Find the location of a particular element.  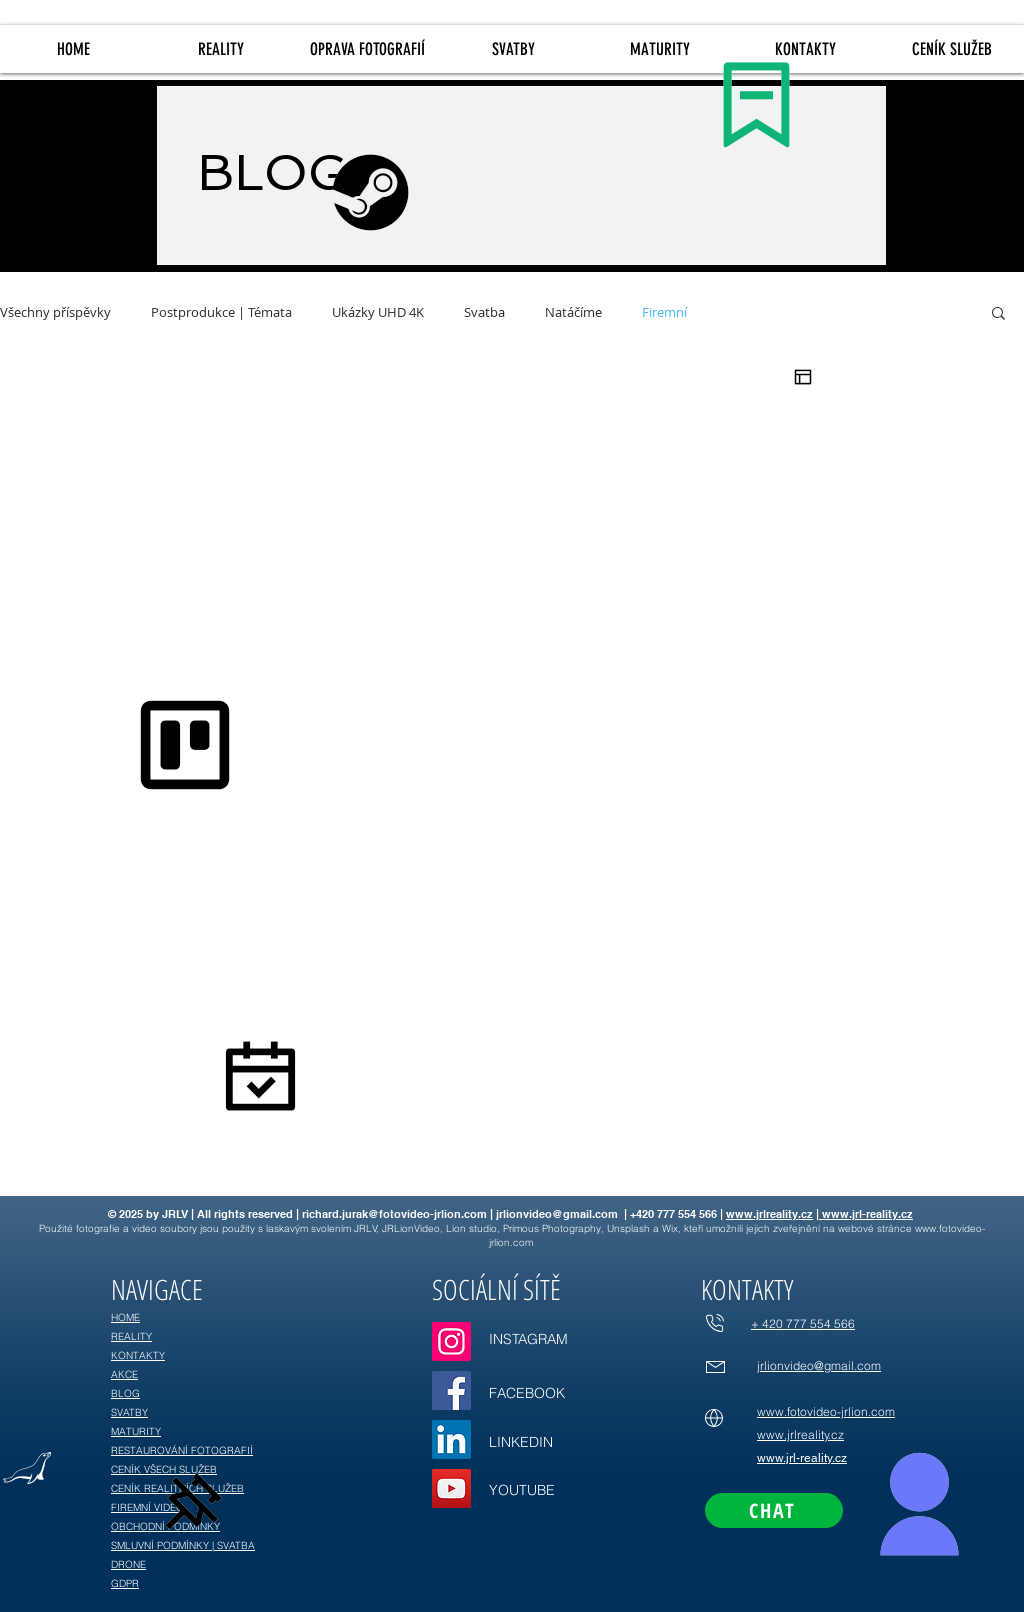

mariadb foundation logo is located at coordinates (27, 1468).